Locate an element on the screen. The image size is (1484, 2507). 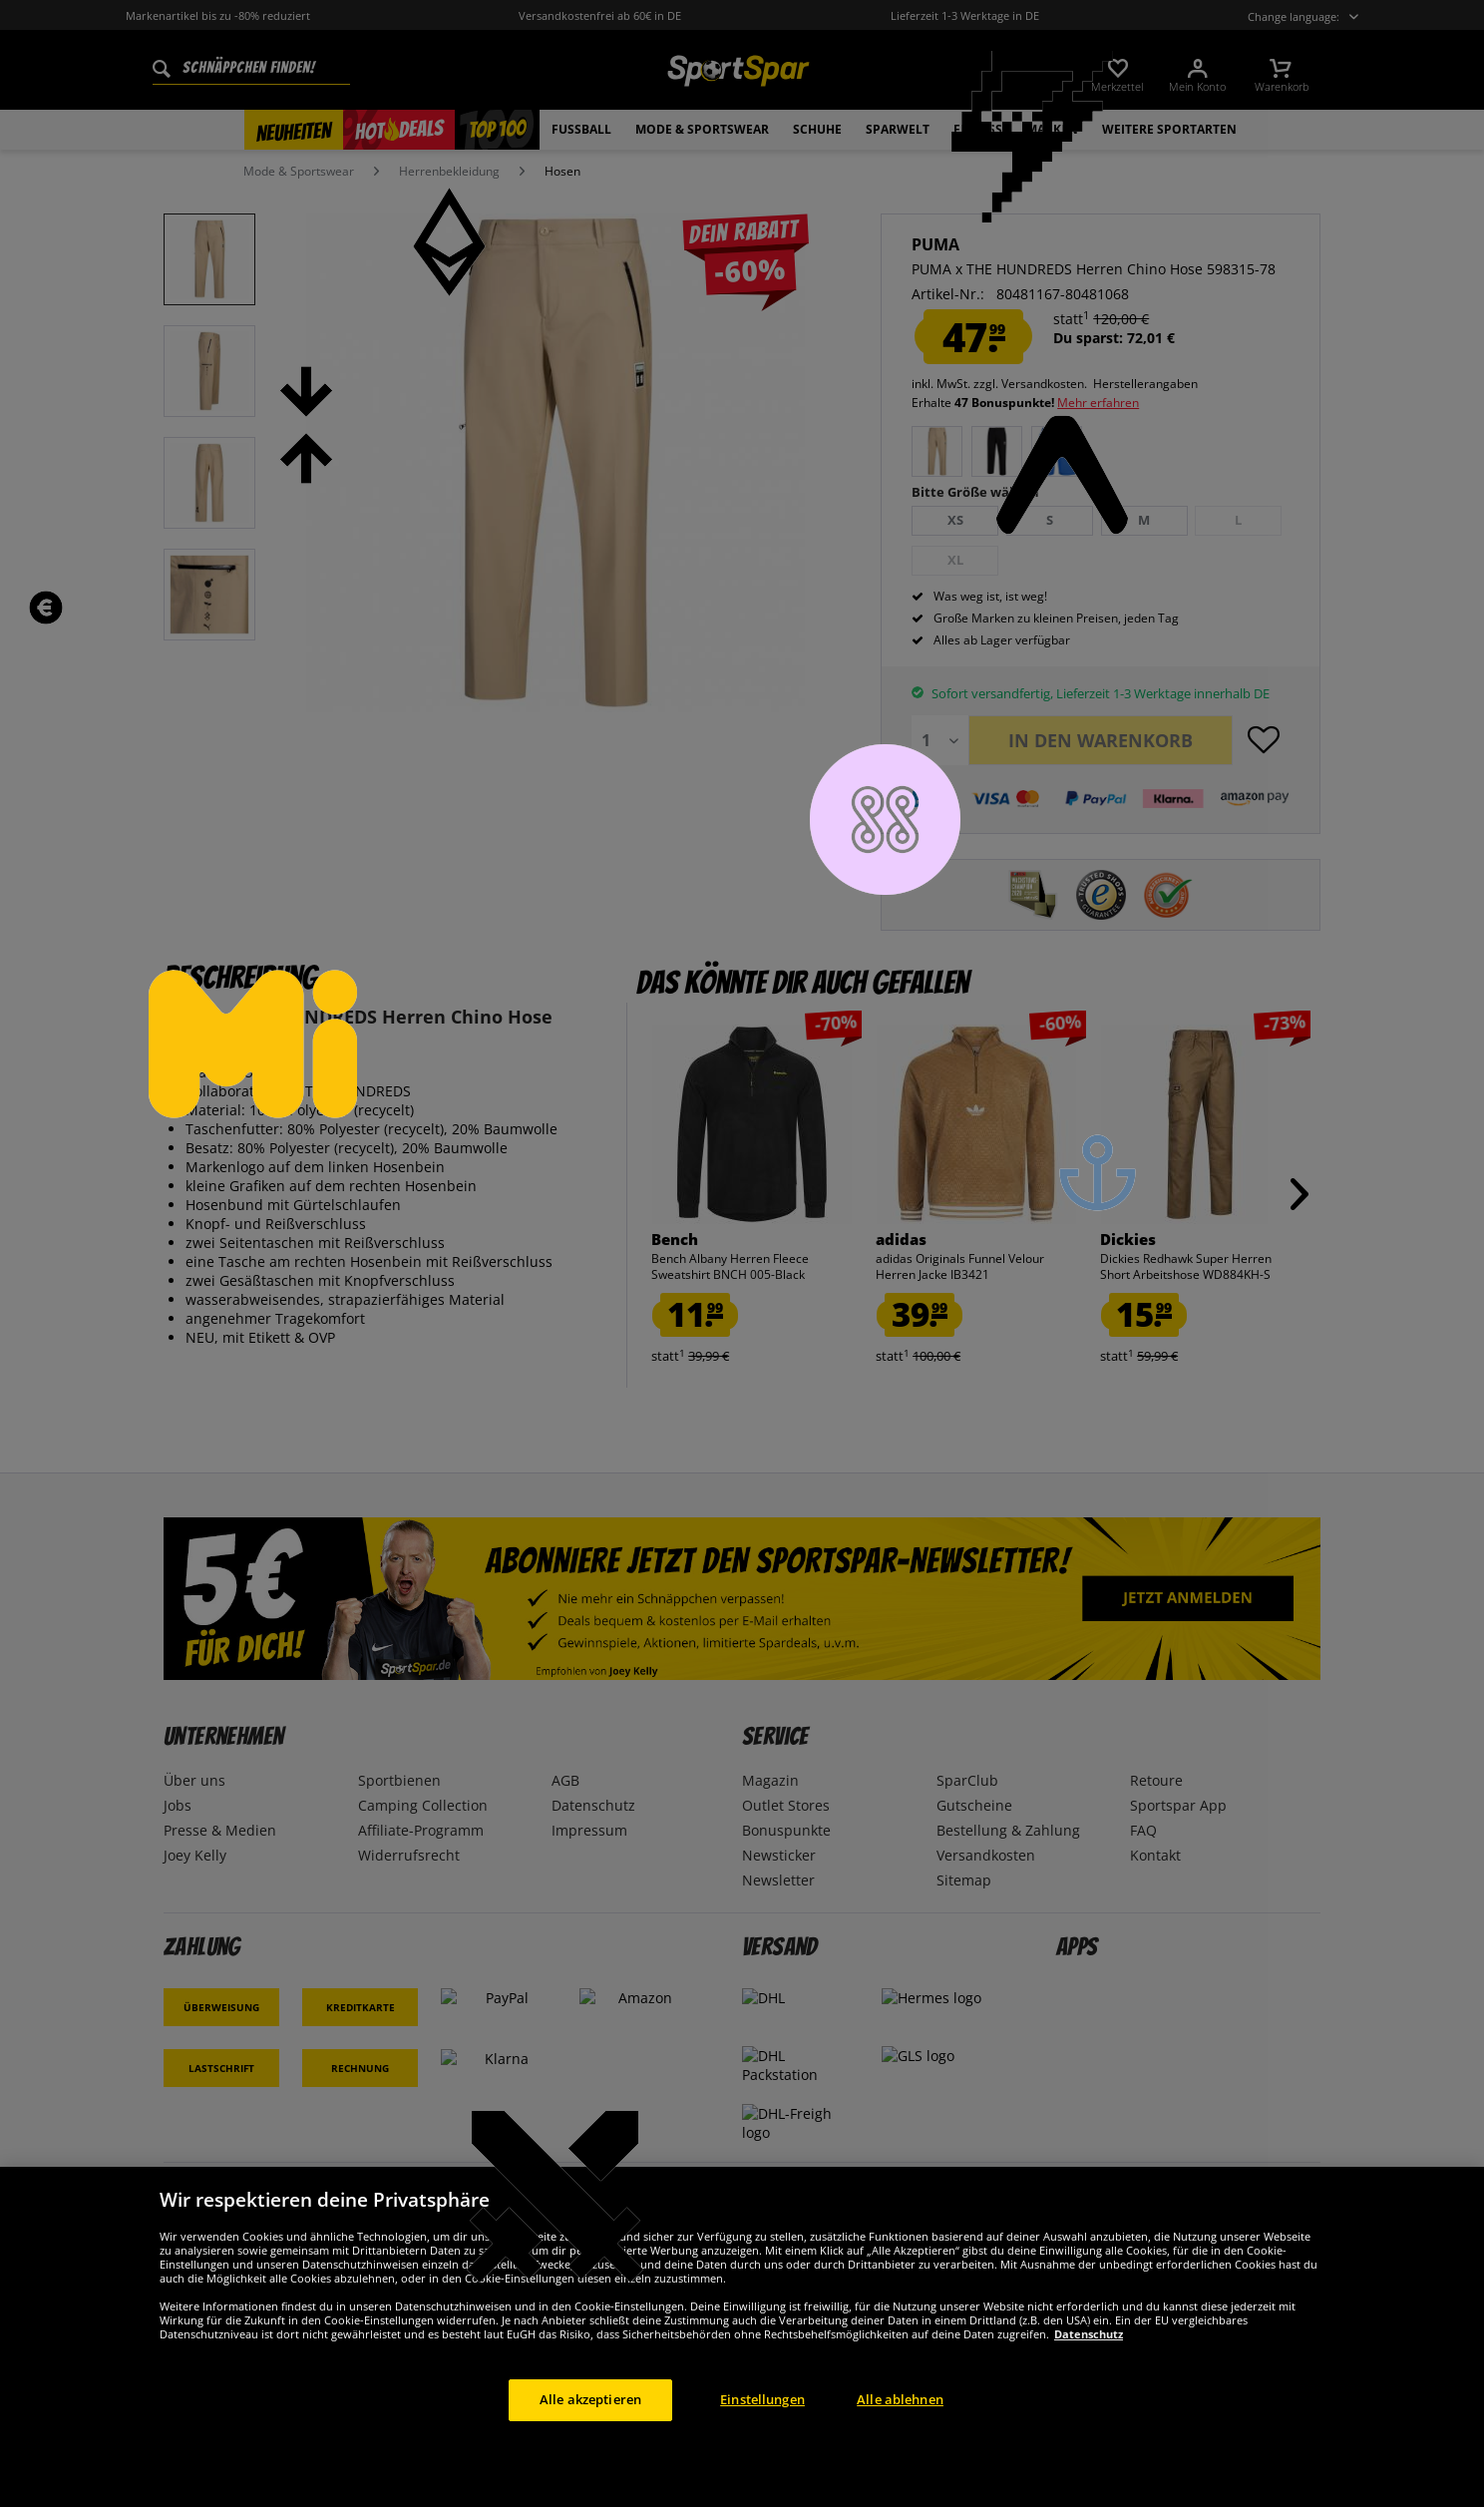
view ethereum wallet balance is located at coordinates (449, 241).